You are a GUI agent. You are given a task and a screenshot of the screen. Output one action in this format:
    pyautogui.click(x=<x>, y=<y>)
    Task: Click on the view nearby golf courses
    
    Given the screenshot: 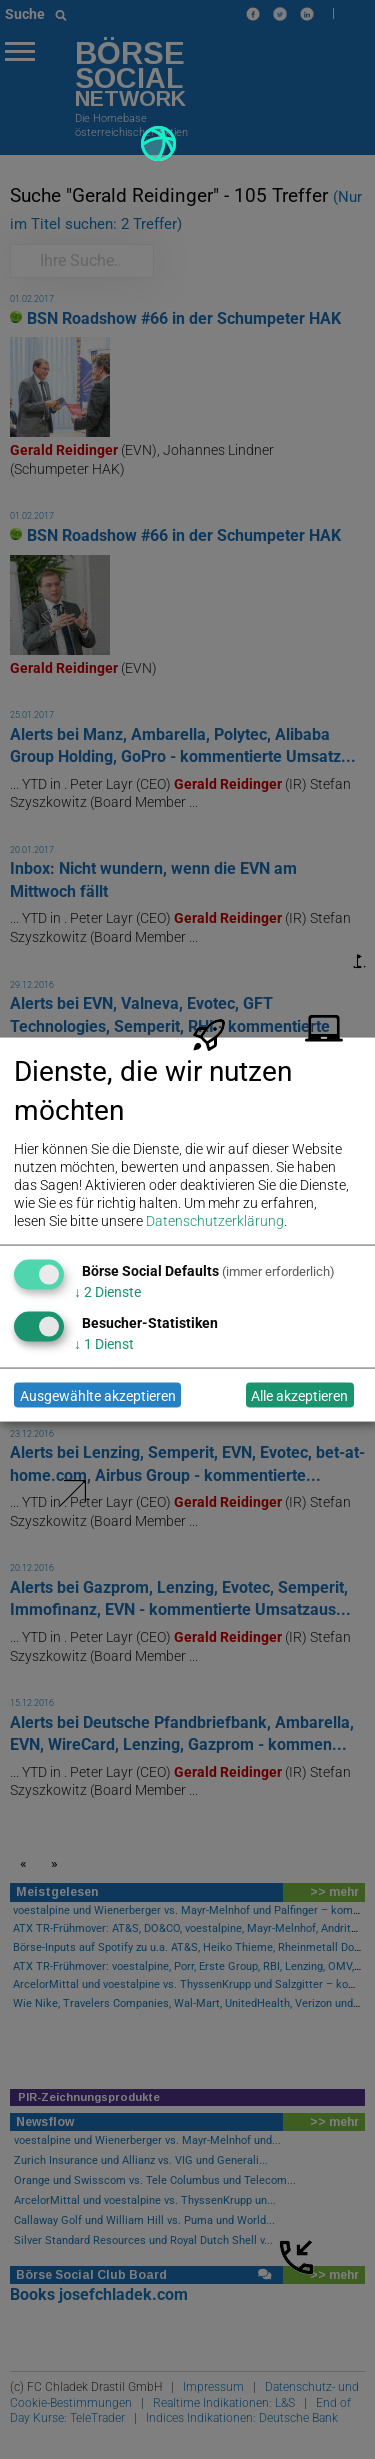 What is the action you would take?
    pyautogui.click(x=359, y=961)
    